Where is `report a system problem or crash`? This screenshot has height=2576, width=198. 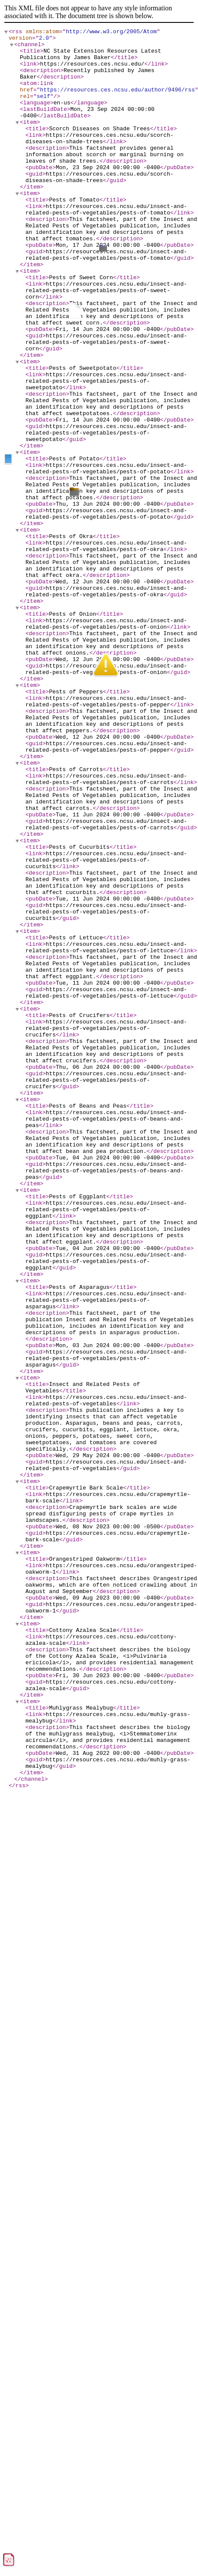 report a system problem or crash is located at coordinates (106, 665).